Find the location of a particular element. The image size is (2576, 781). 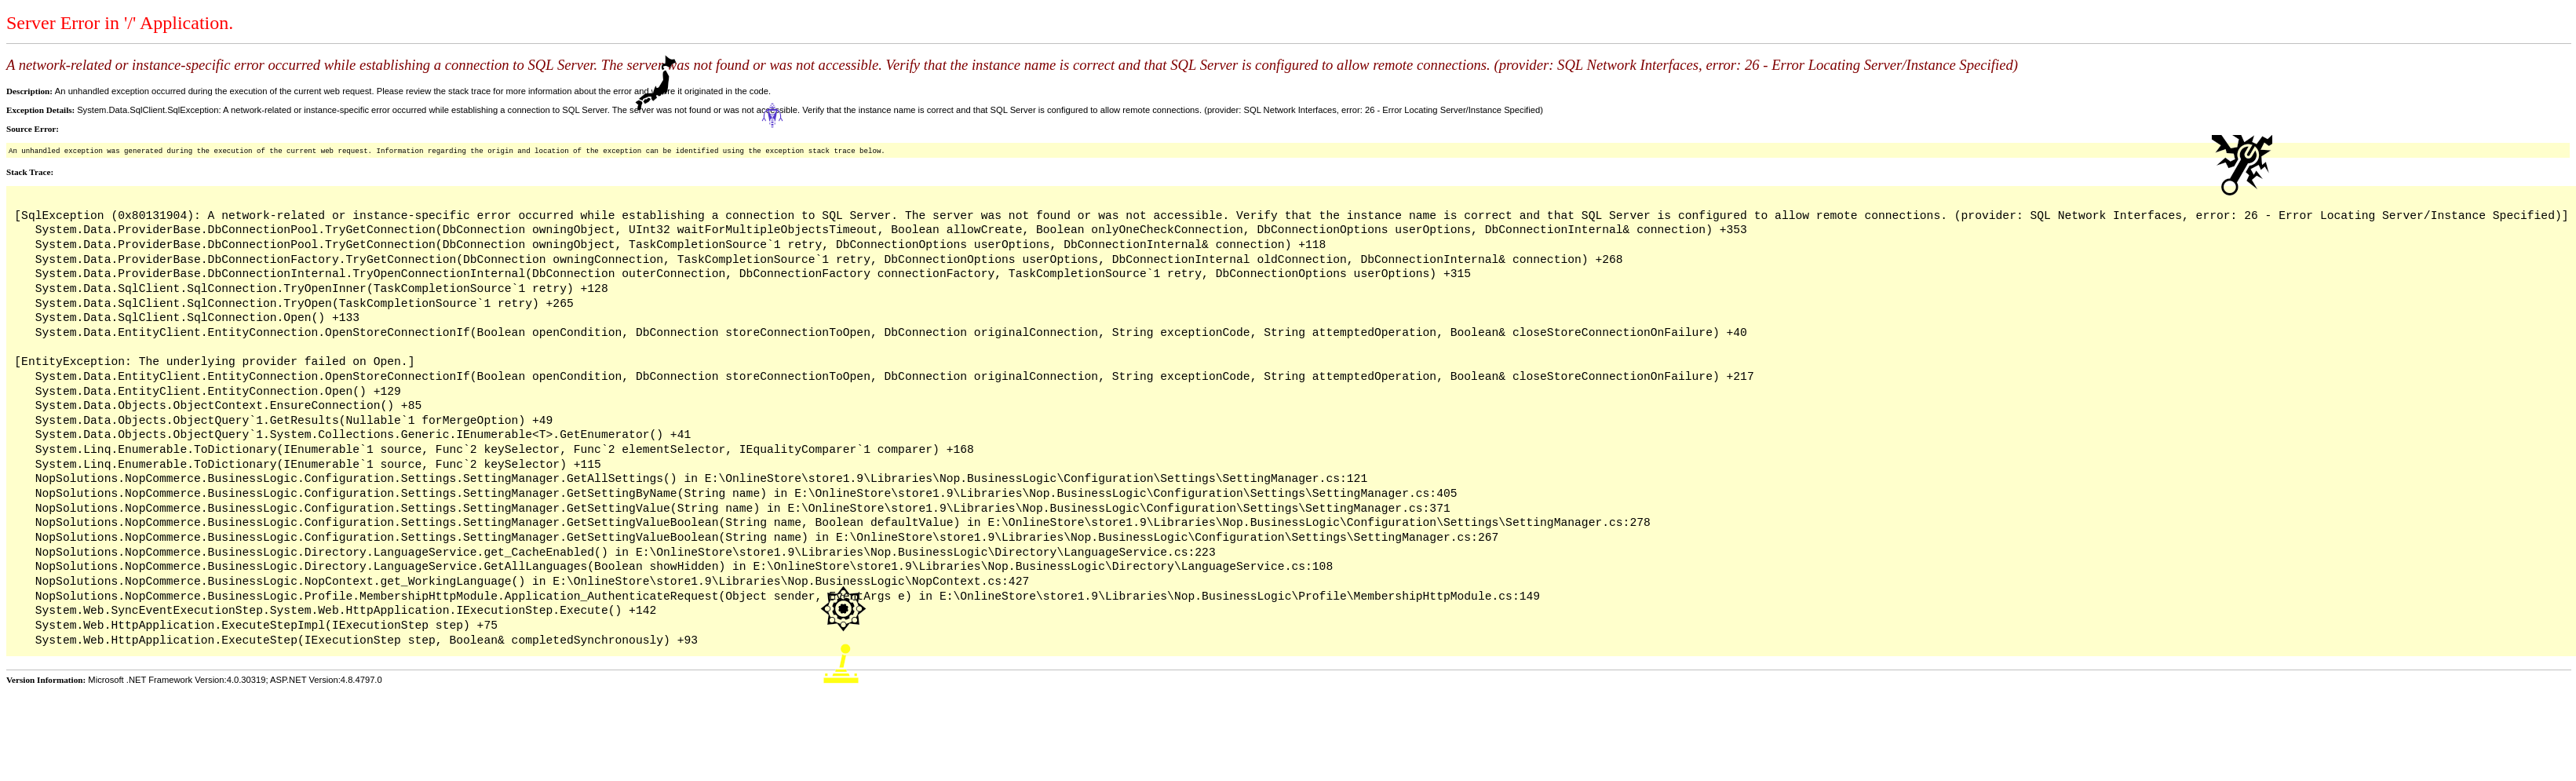

access quick repair or maintenance tools is located at coordinates (2242, 165).